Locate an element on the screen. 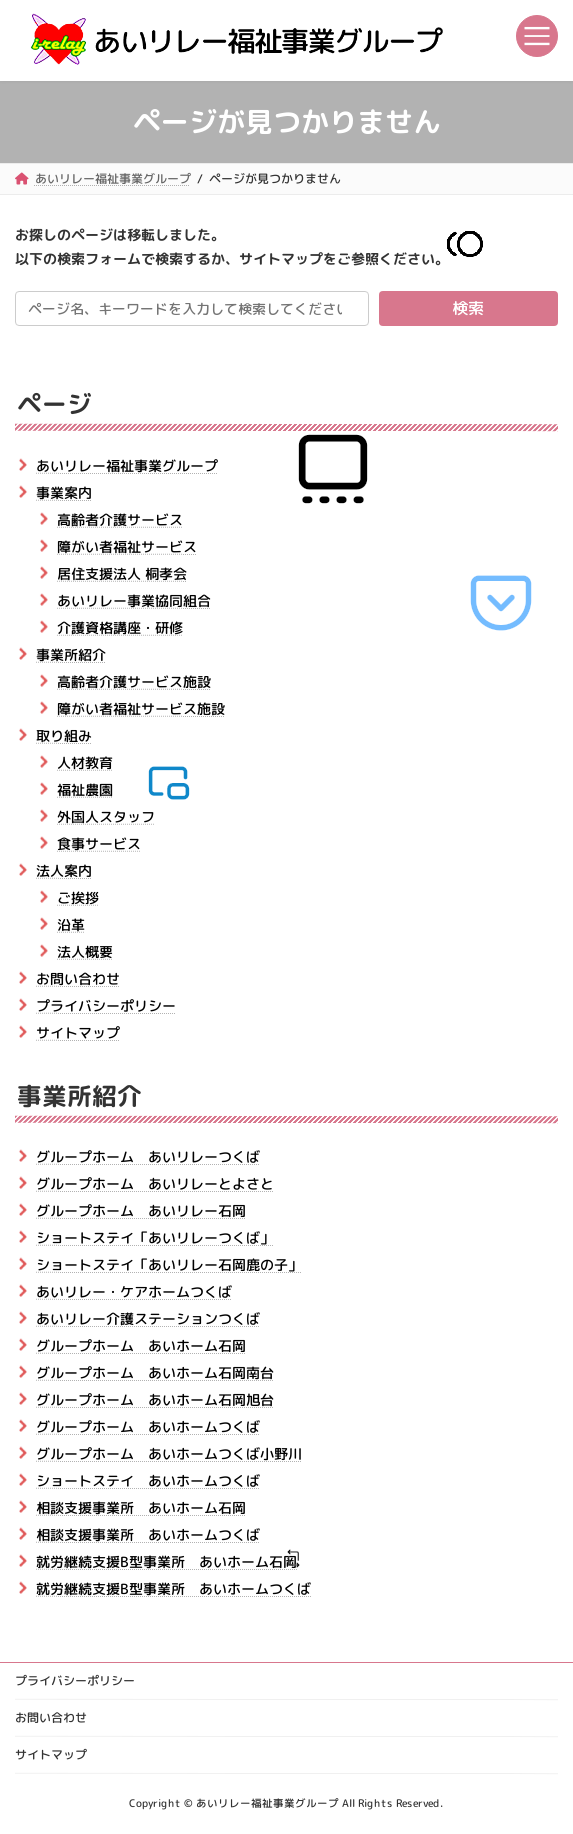 This screenshot has width=573, height=1834. save to pocket for later reading is located at coordinates (501, 603).